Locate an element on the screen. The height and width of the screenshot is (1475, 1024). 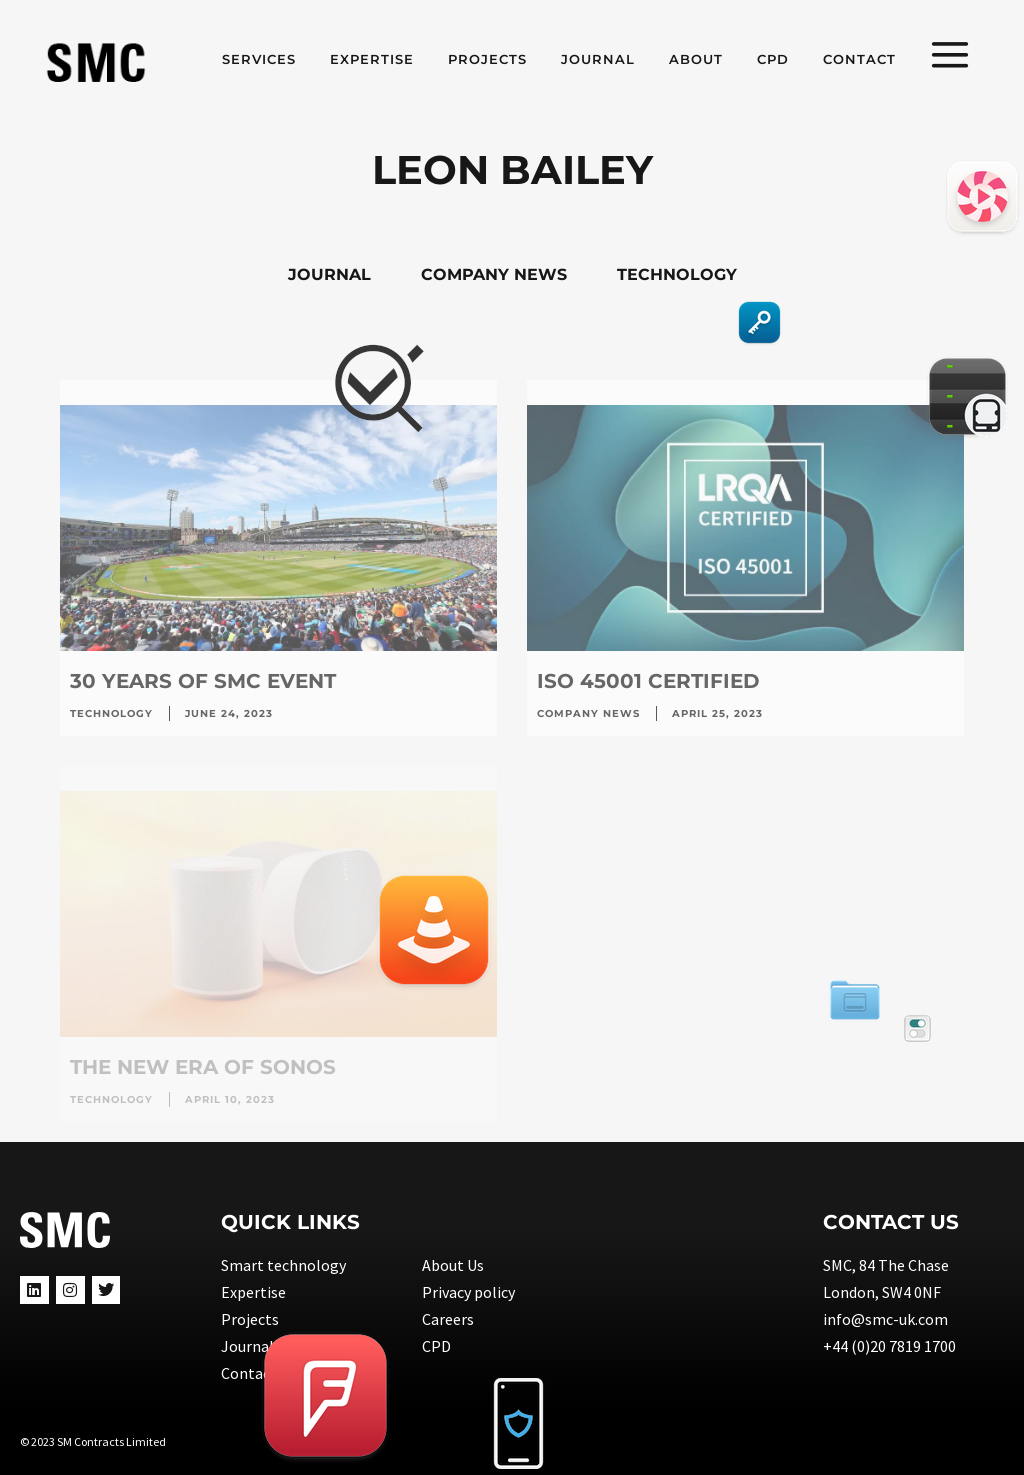
indicates a trusted or verified device is located at coordinates (518, 1423).